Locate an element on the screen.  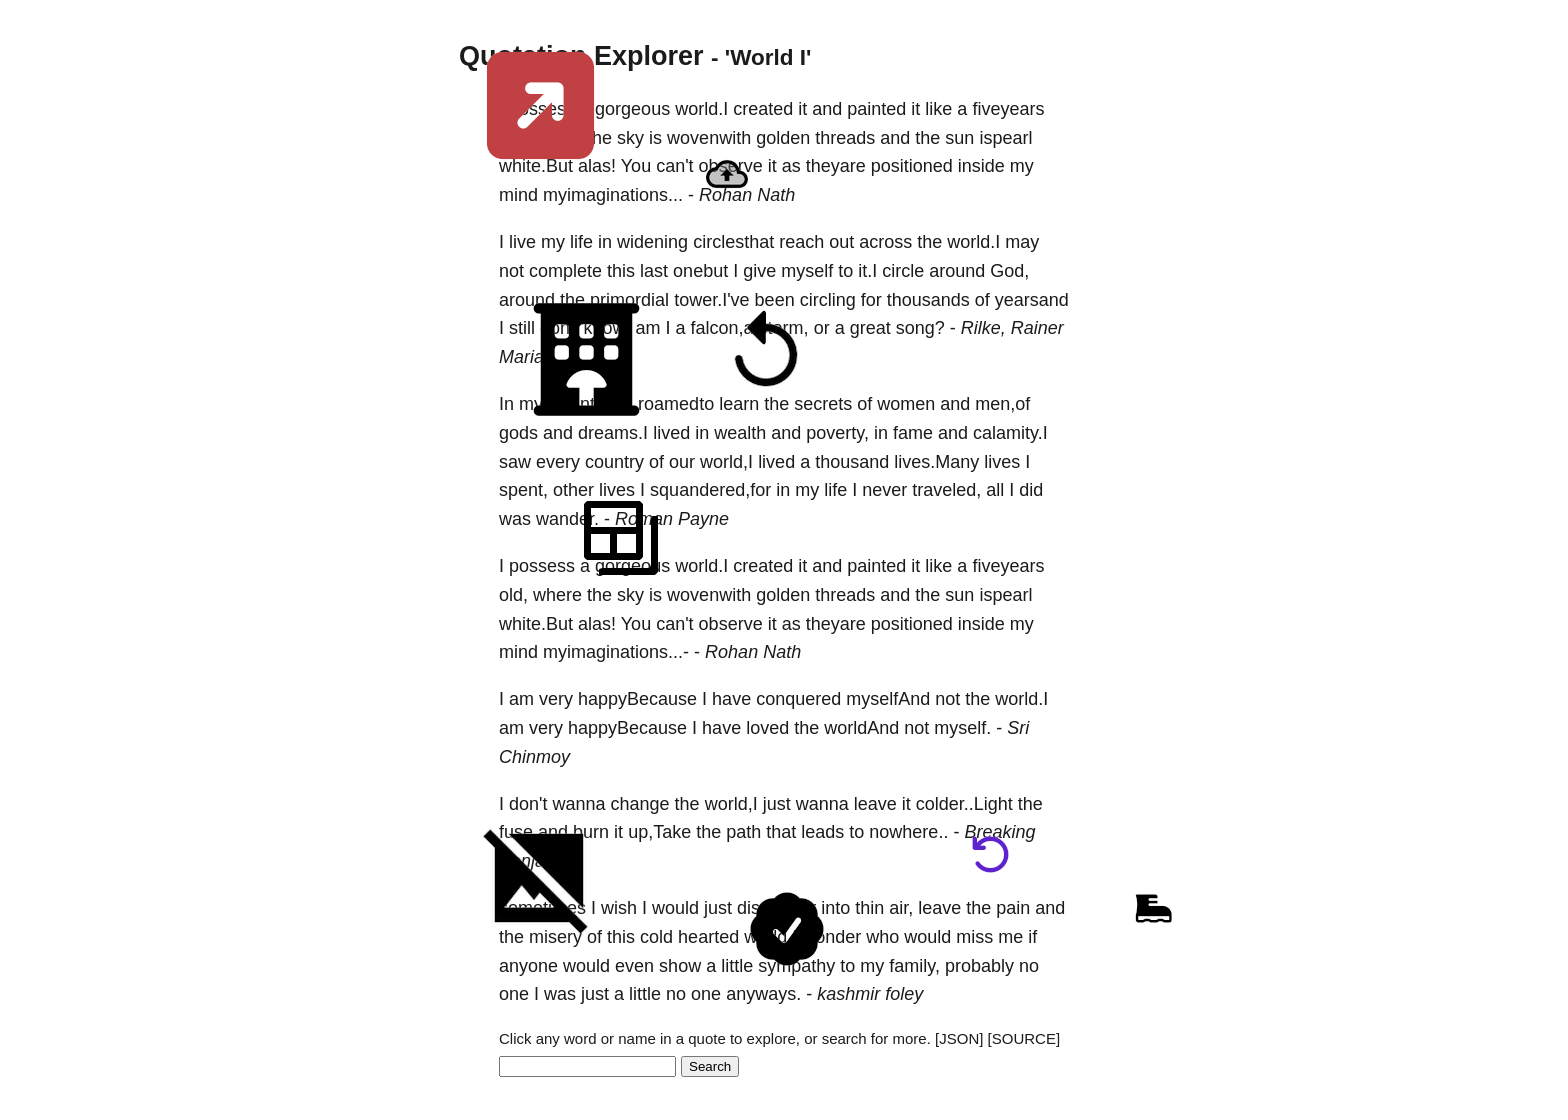
upload file to cloud storage is located at coordinates (727, 174).